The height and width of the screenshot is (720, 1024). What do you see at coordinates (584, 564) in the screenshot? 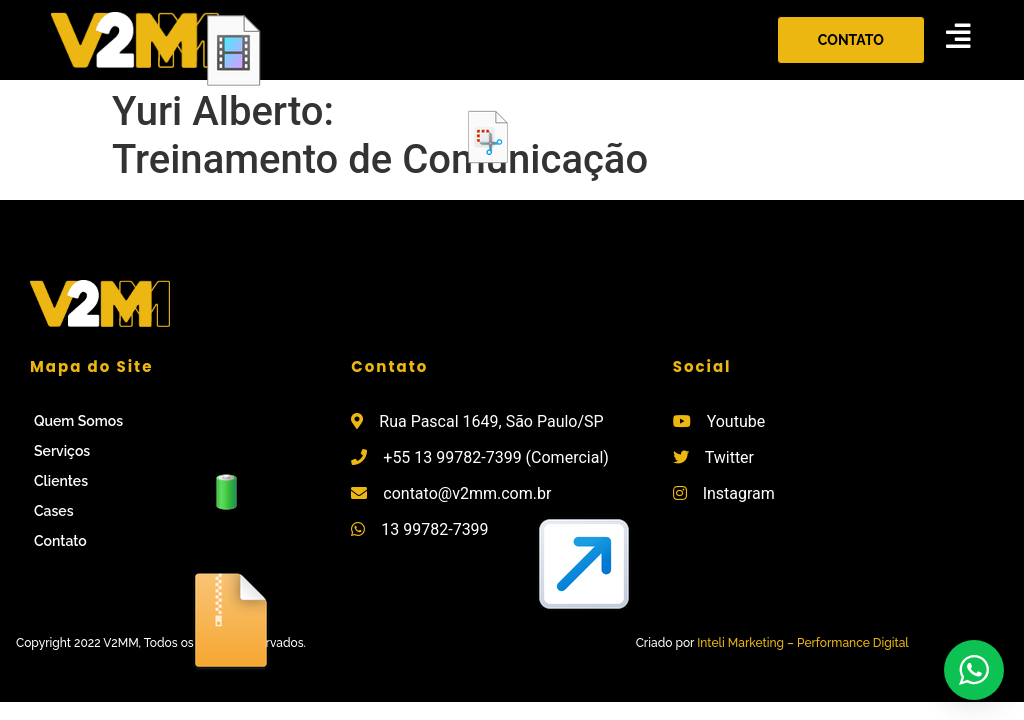
I see `indicates a shortcut to another file or application` at bounding box center [584, 564].